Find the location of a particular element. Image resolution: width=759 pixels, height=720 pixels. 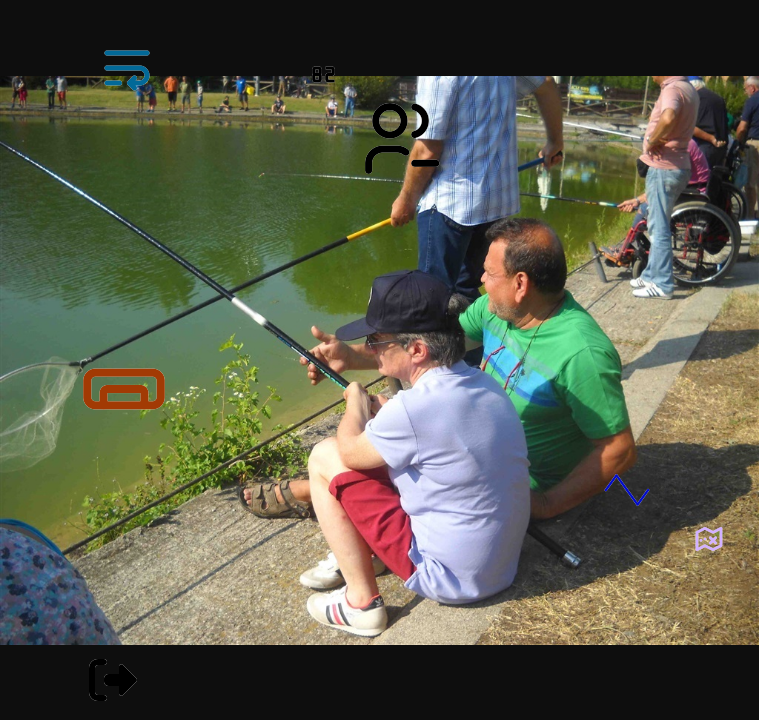

view route directions on map is located at coordinates (709, 539).